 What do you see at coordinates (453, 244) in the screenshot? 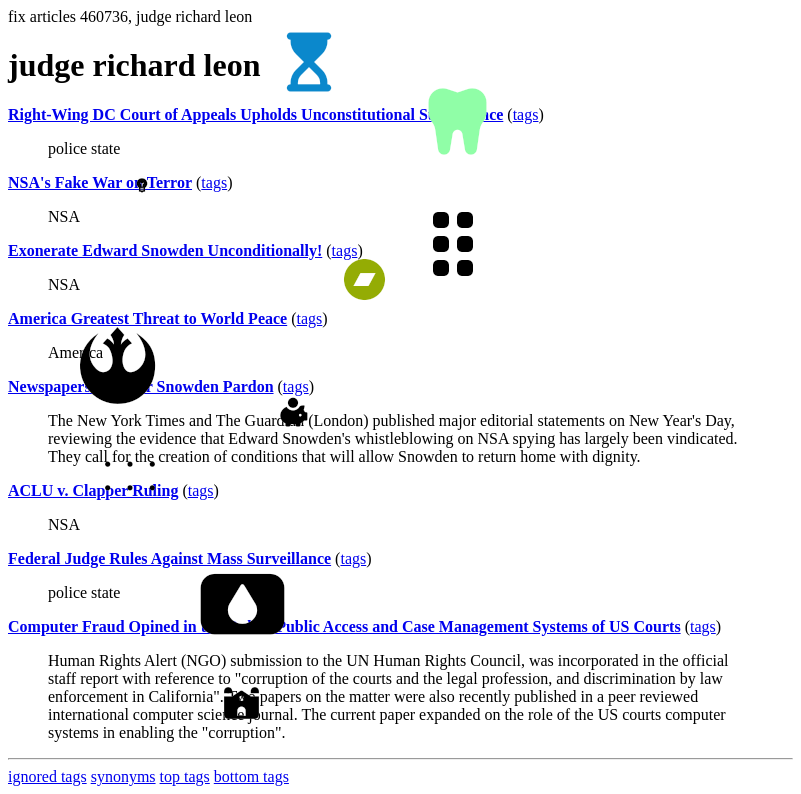
I see `toggle grid view layout` at bounding box center [453, 244].